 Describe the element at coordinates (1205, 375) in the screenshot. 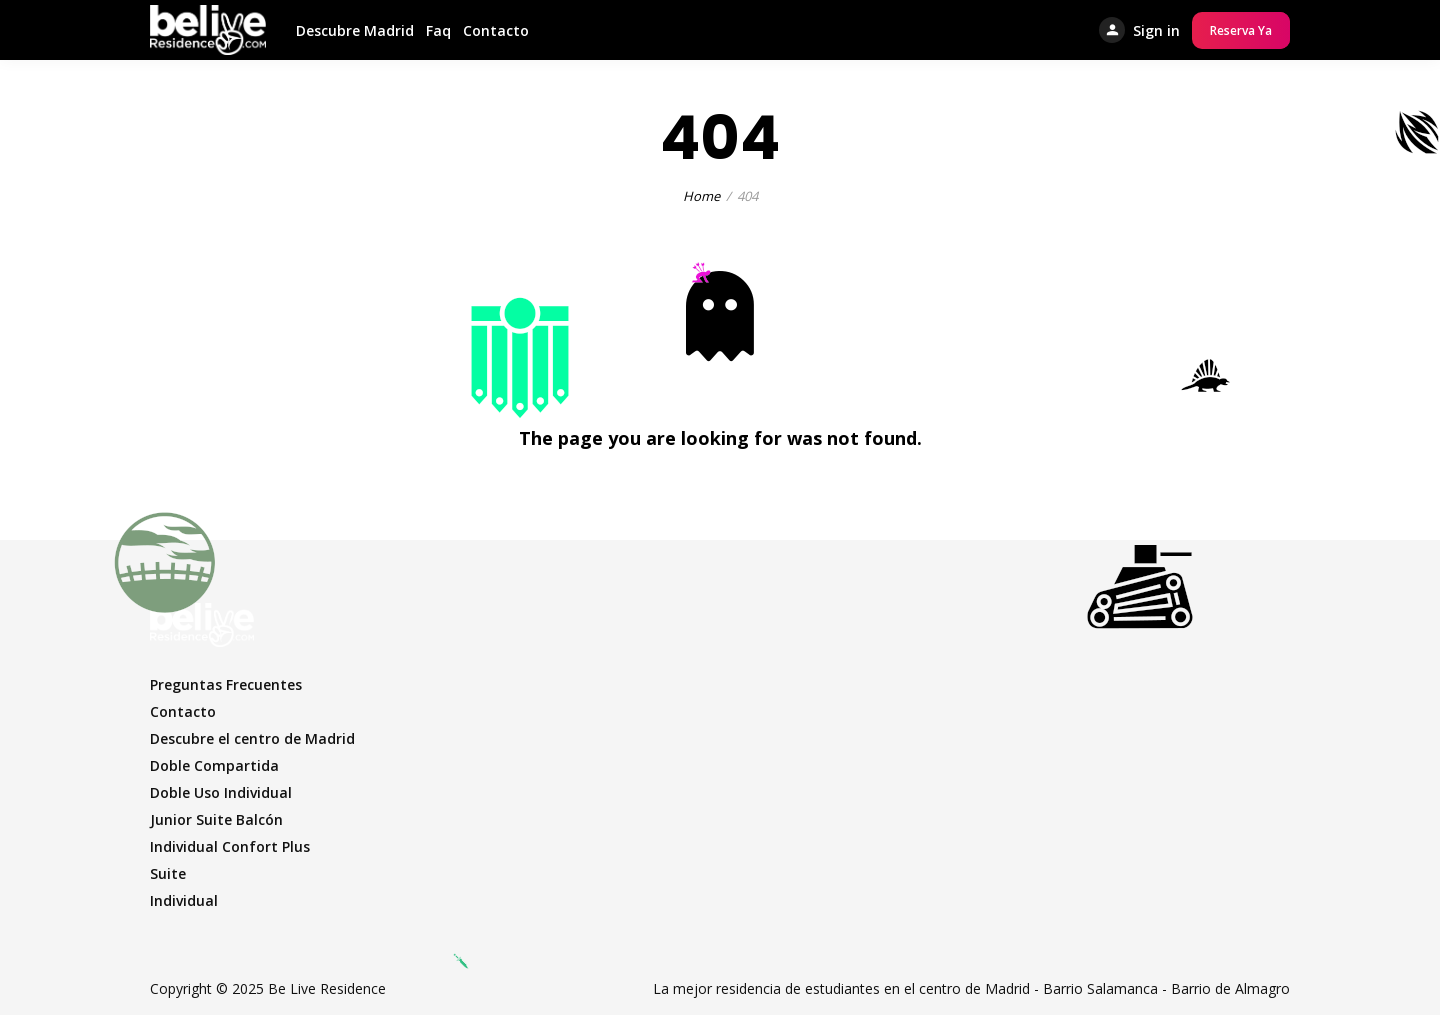

I see `select dimetrodon character or creature` at that location.